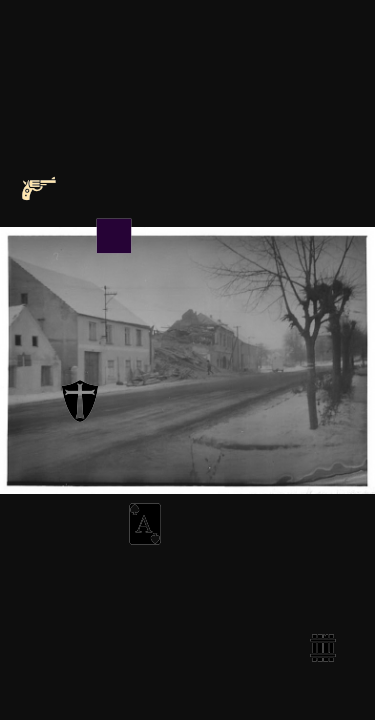 The height and width of the screenshot is (720, 375). Describe the element at coordinates (39, 186) in the screenshot. I see `access weapons inventory in a game` at that location.